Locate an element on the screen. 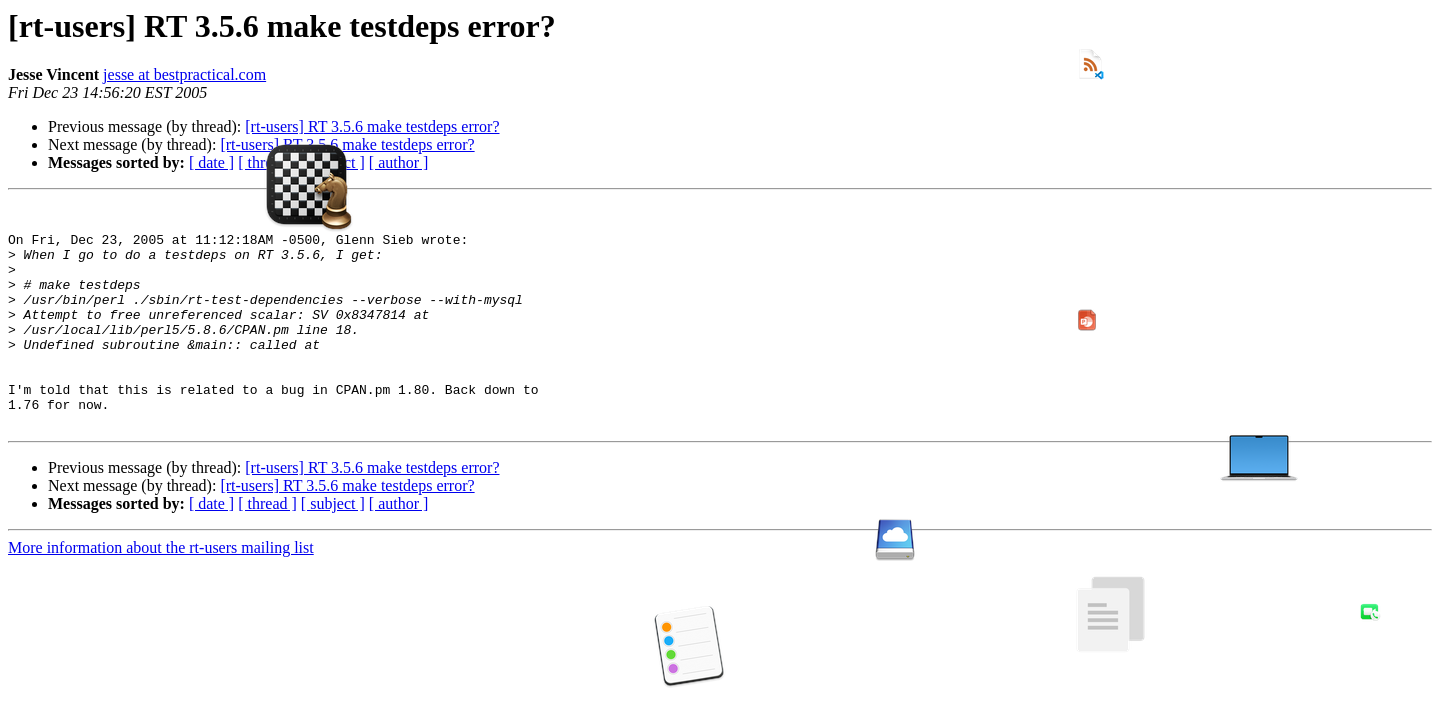  a PowerPoint slideshow file is located at coordinates (1087, 320).